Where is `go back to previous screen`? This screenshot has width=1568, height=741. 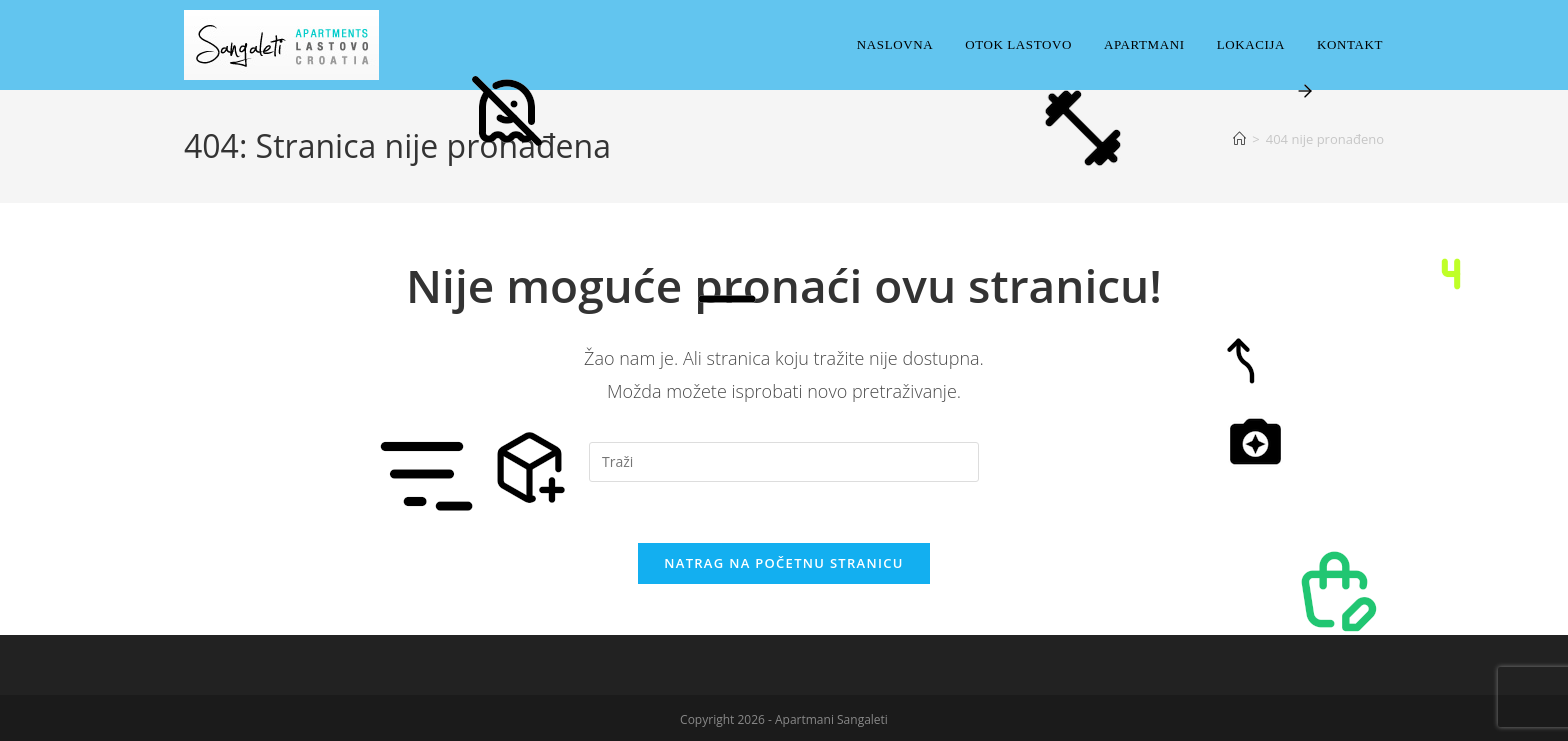 go back to previous screen is located at coordinates (1243, 361).